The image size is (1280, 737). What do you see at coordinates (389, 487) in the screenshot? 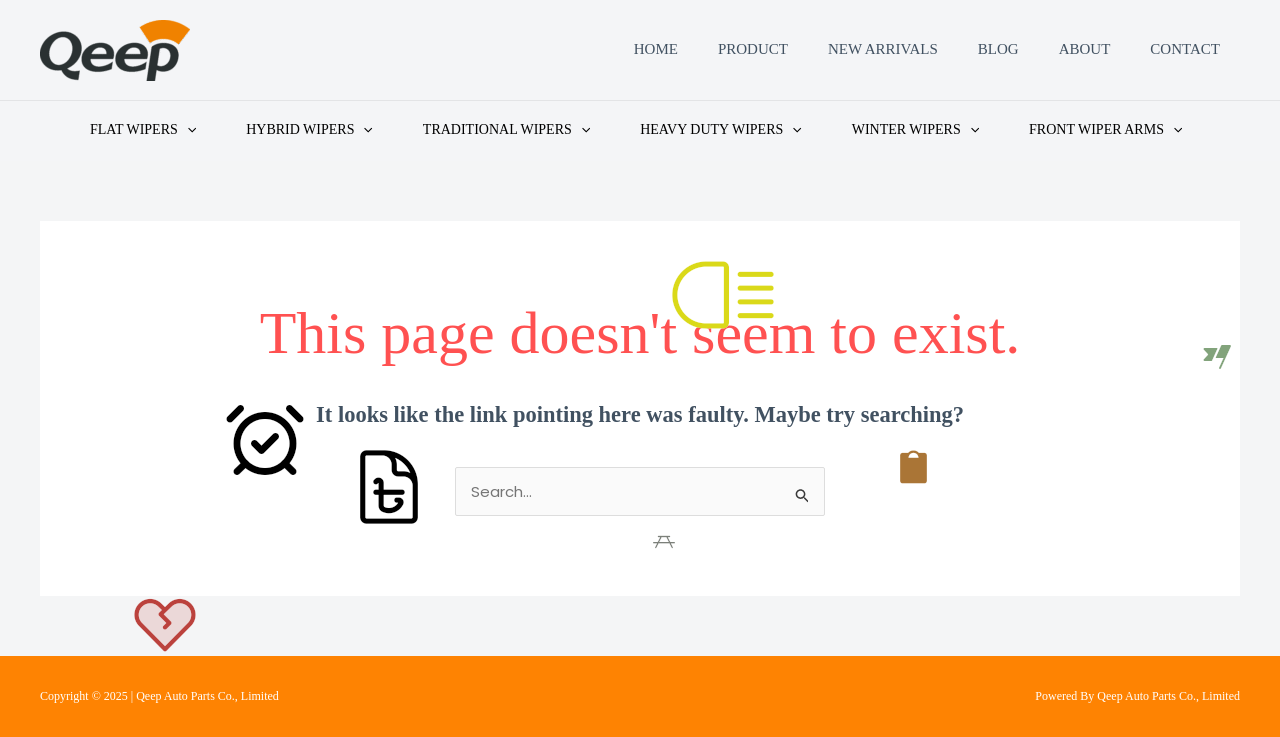
I see `view bangladeshi taka financial document` at bounding box center [389, 487].